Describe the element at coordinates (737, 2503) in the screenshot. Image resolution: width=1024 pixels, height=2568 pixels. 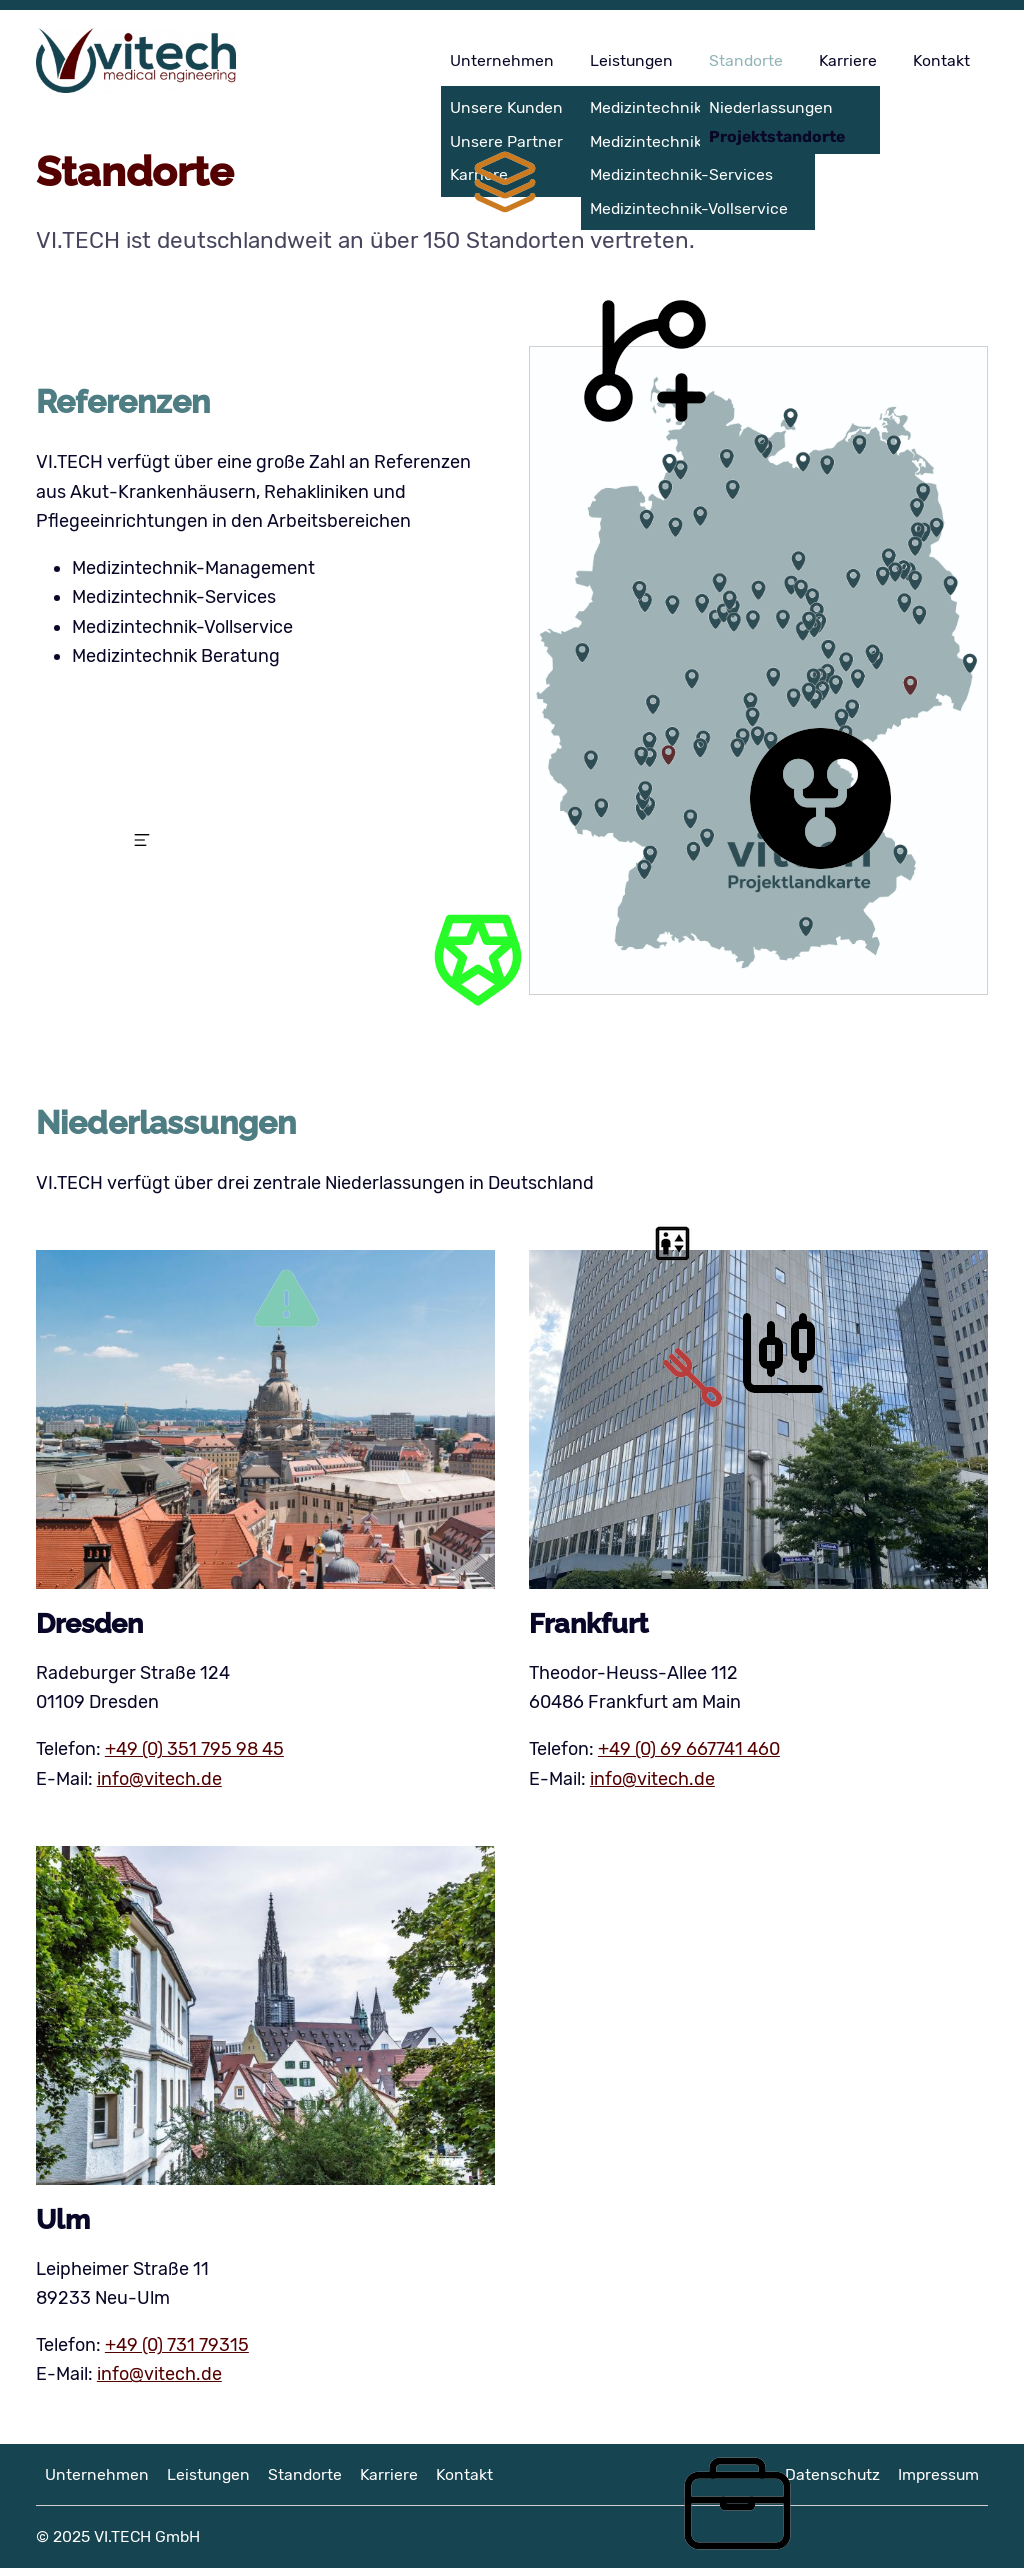
I see `access work or business-related content` at that location.